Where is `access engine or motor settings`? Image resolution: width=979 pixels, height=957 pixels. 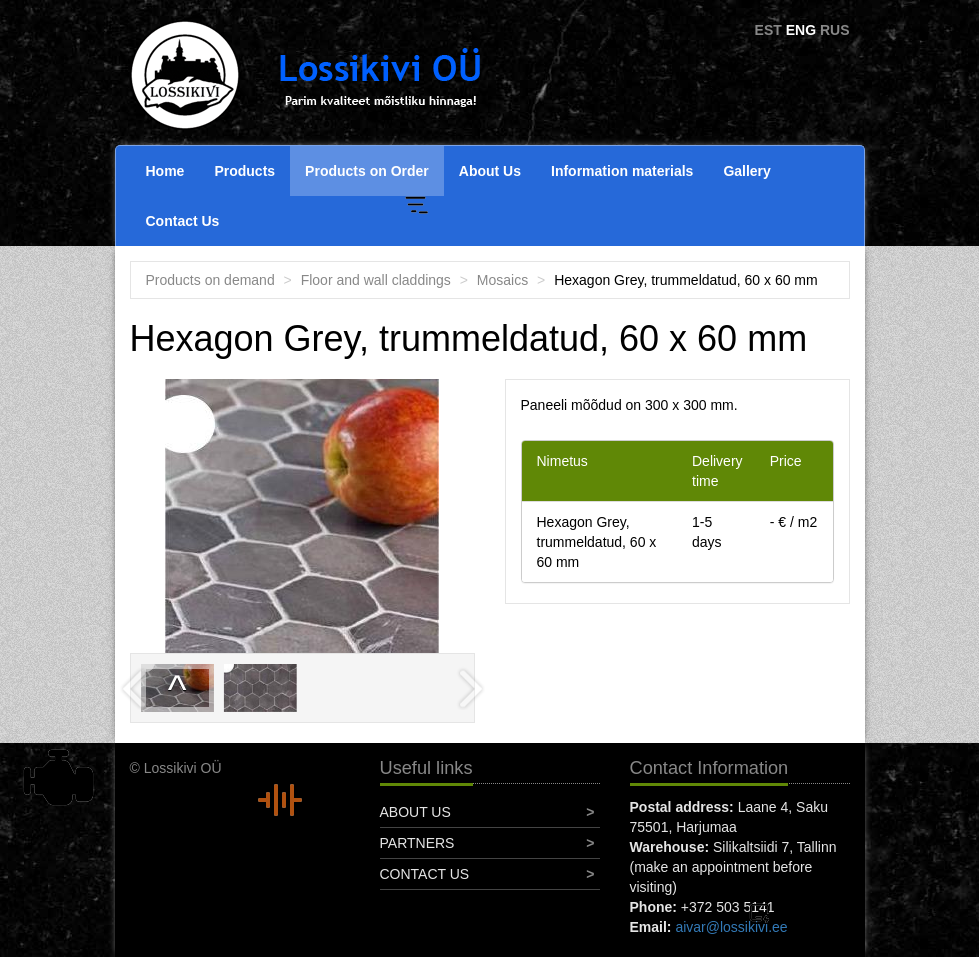 access engine or motor settings is located at coordinates (58, 777).